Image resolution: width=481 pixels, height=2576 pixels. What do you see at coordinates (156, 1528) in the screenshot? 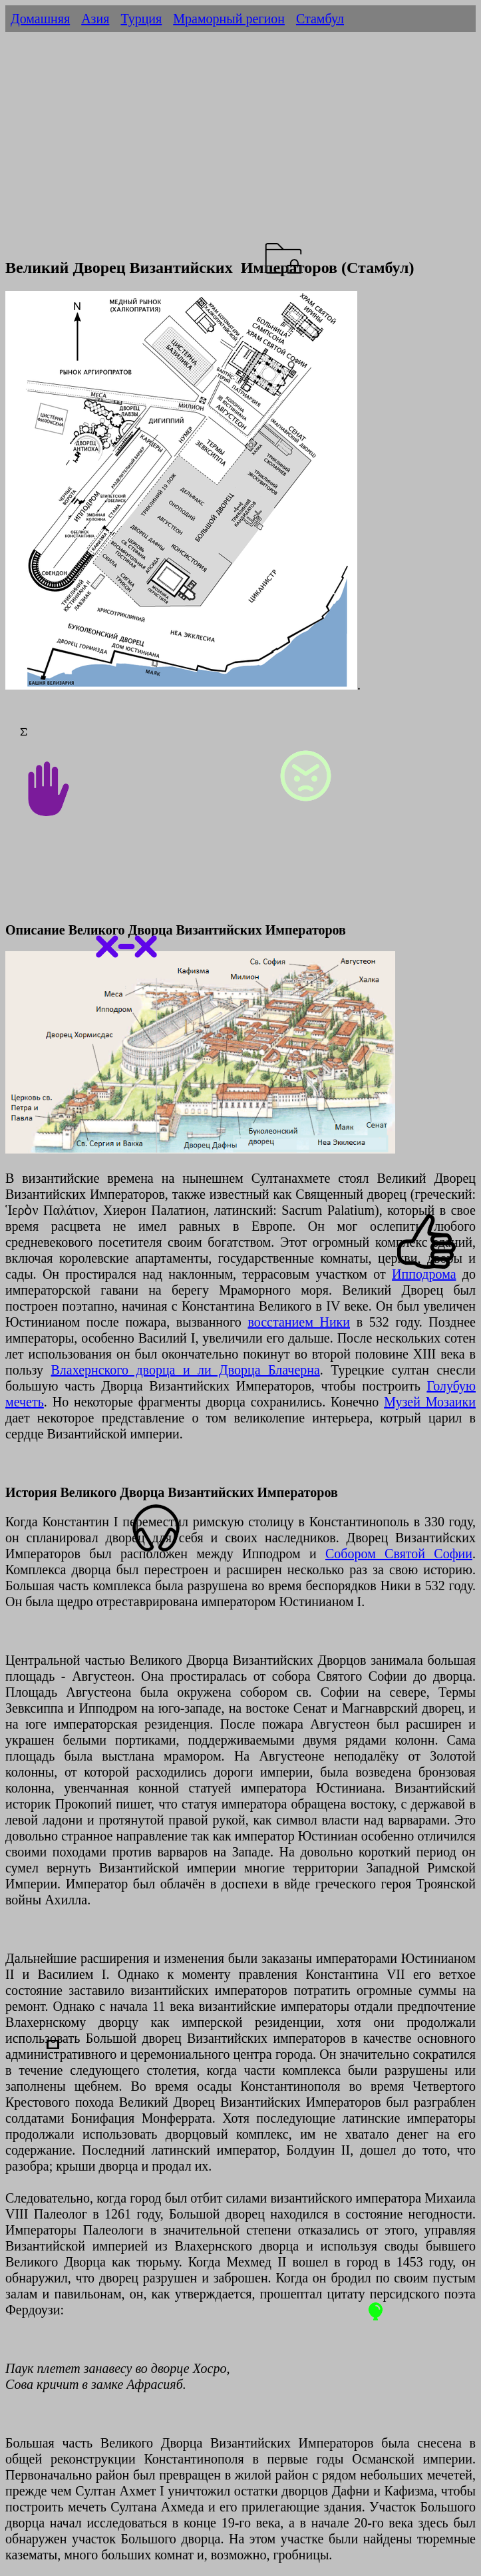
I see `contact customer support` at bounding box center [156, 1528].